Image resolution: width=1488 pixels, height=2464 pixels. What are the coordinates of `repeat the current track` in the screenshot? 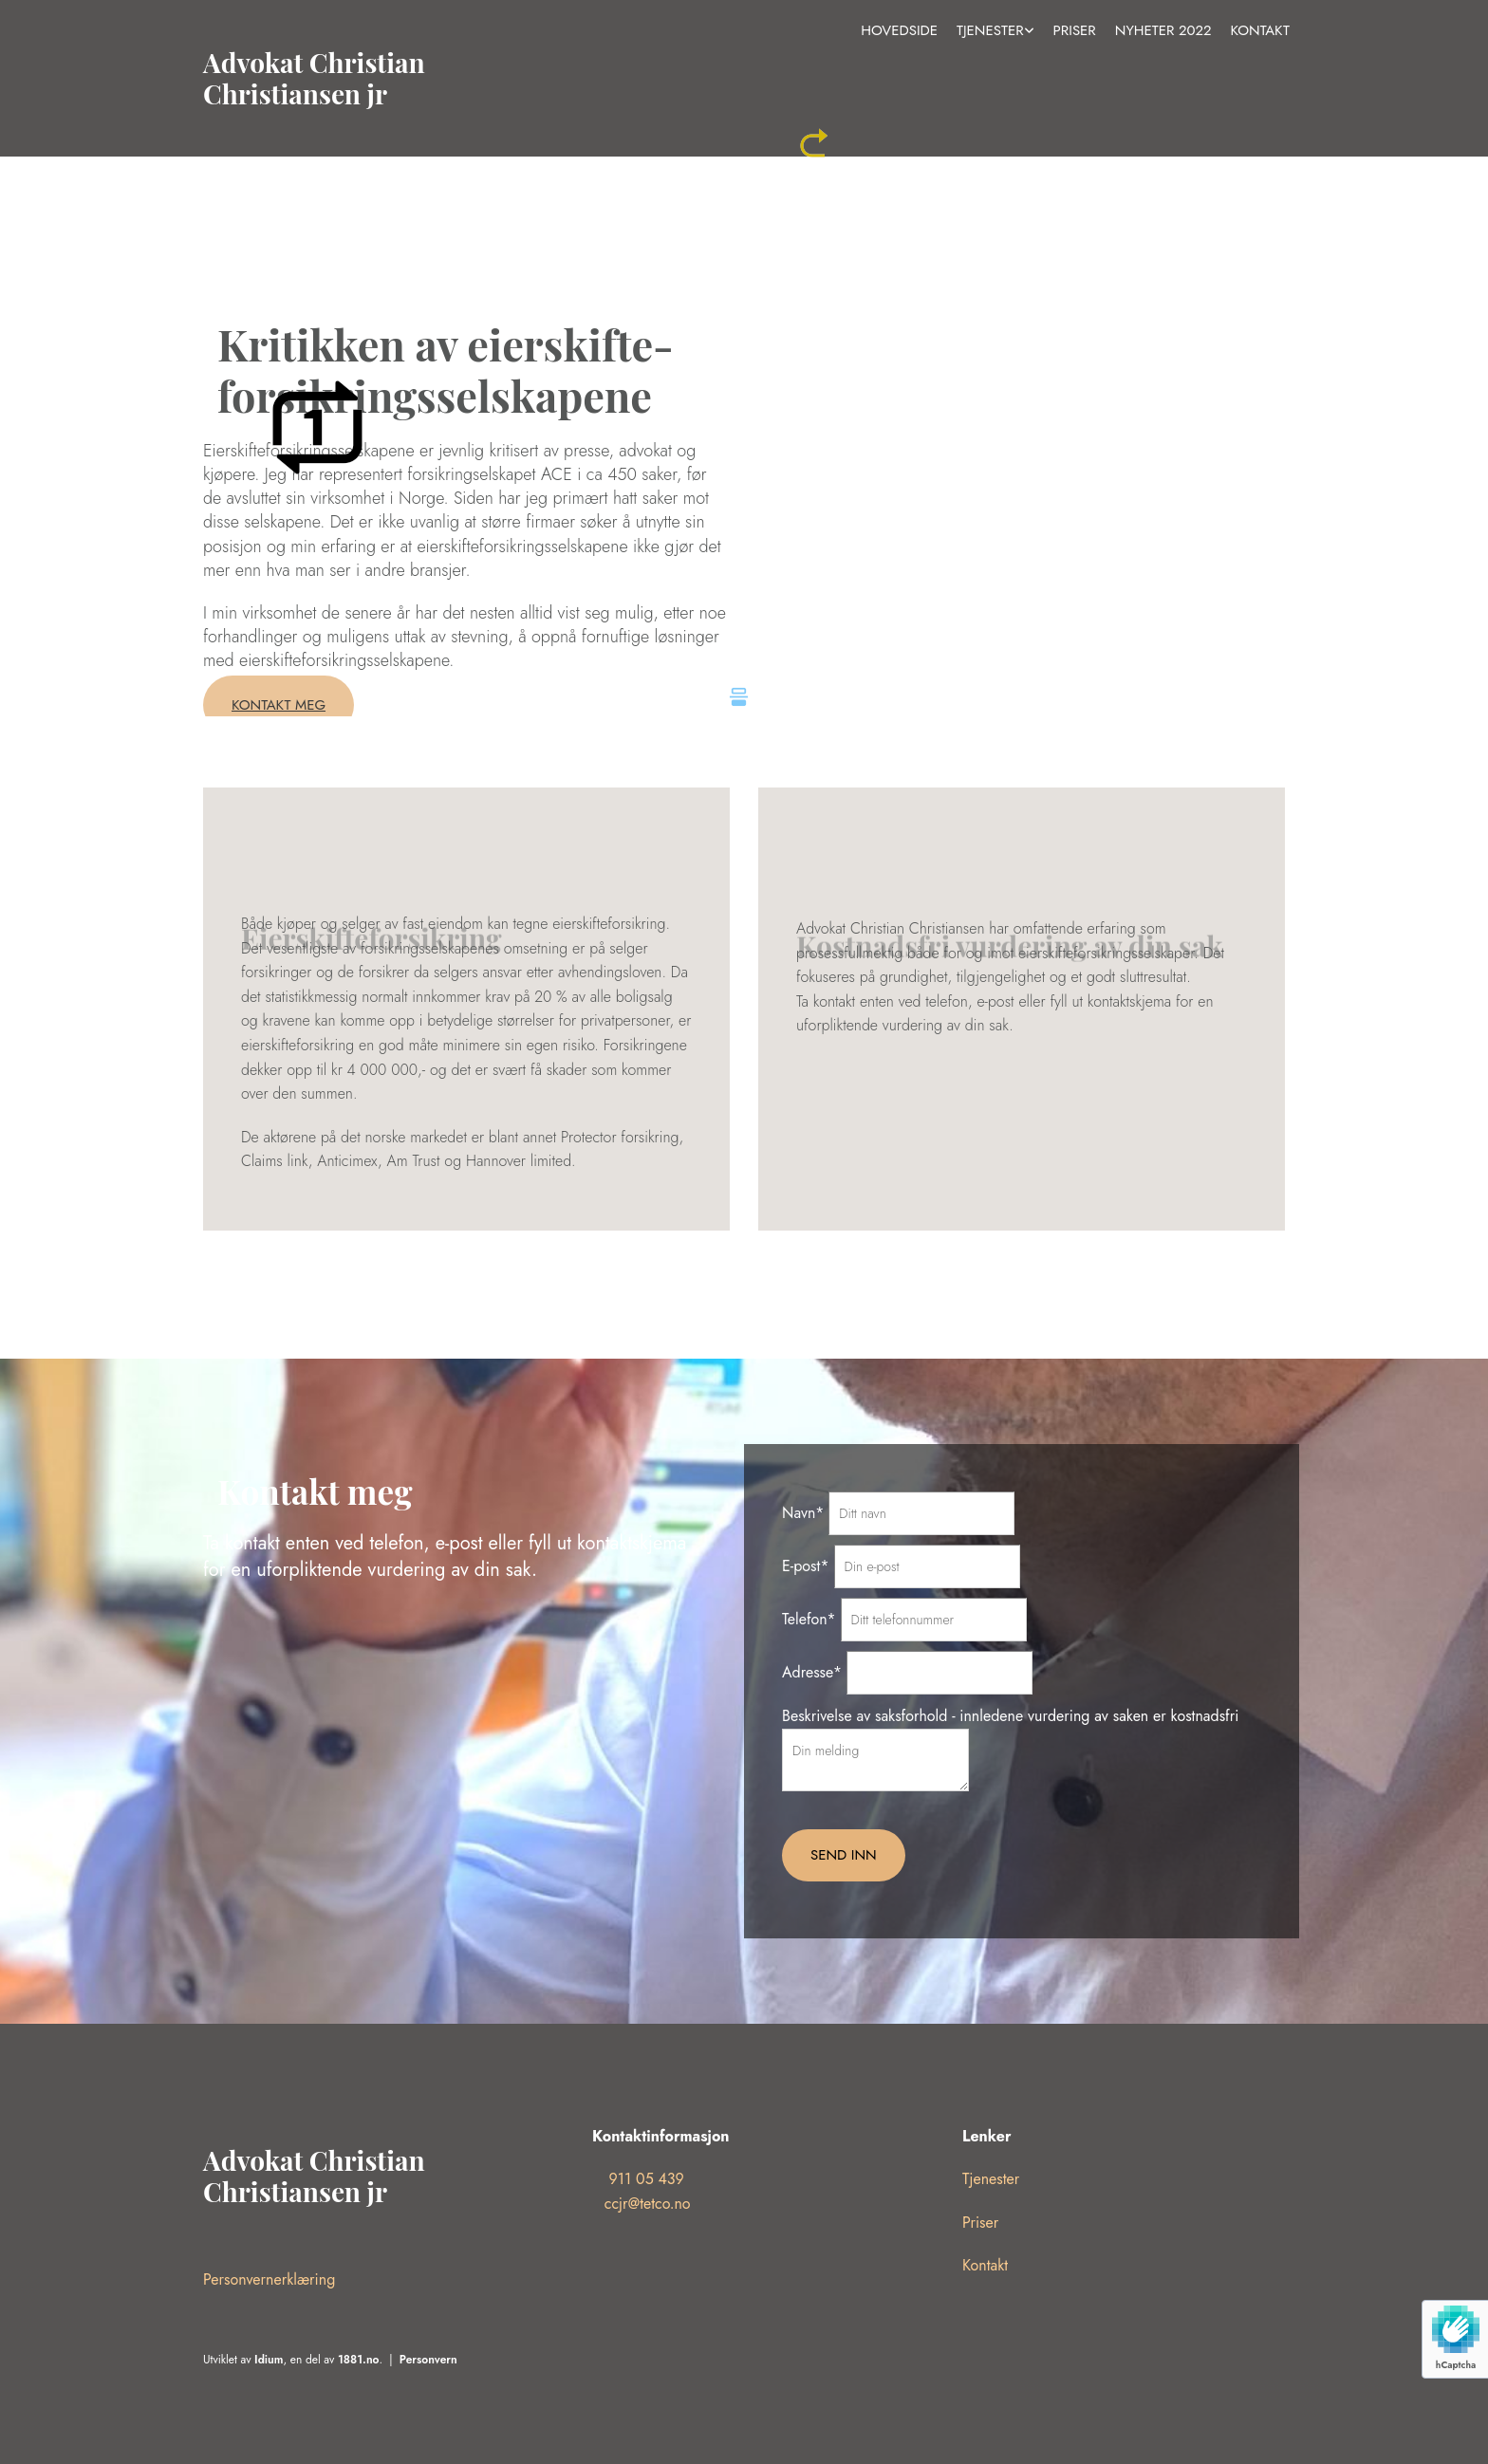 It's located at (317, 427).